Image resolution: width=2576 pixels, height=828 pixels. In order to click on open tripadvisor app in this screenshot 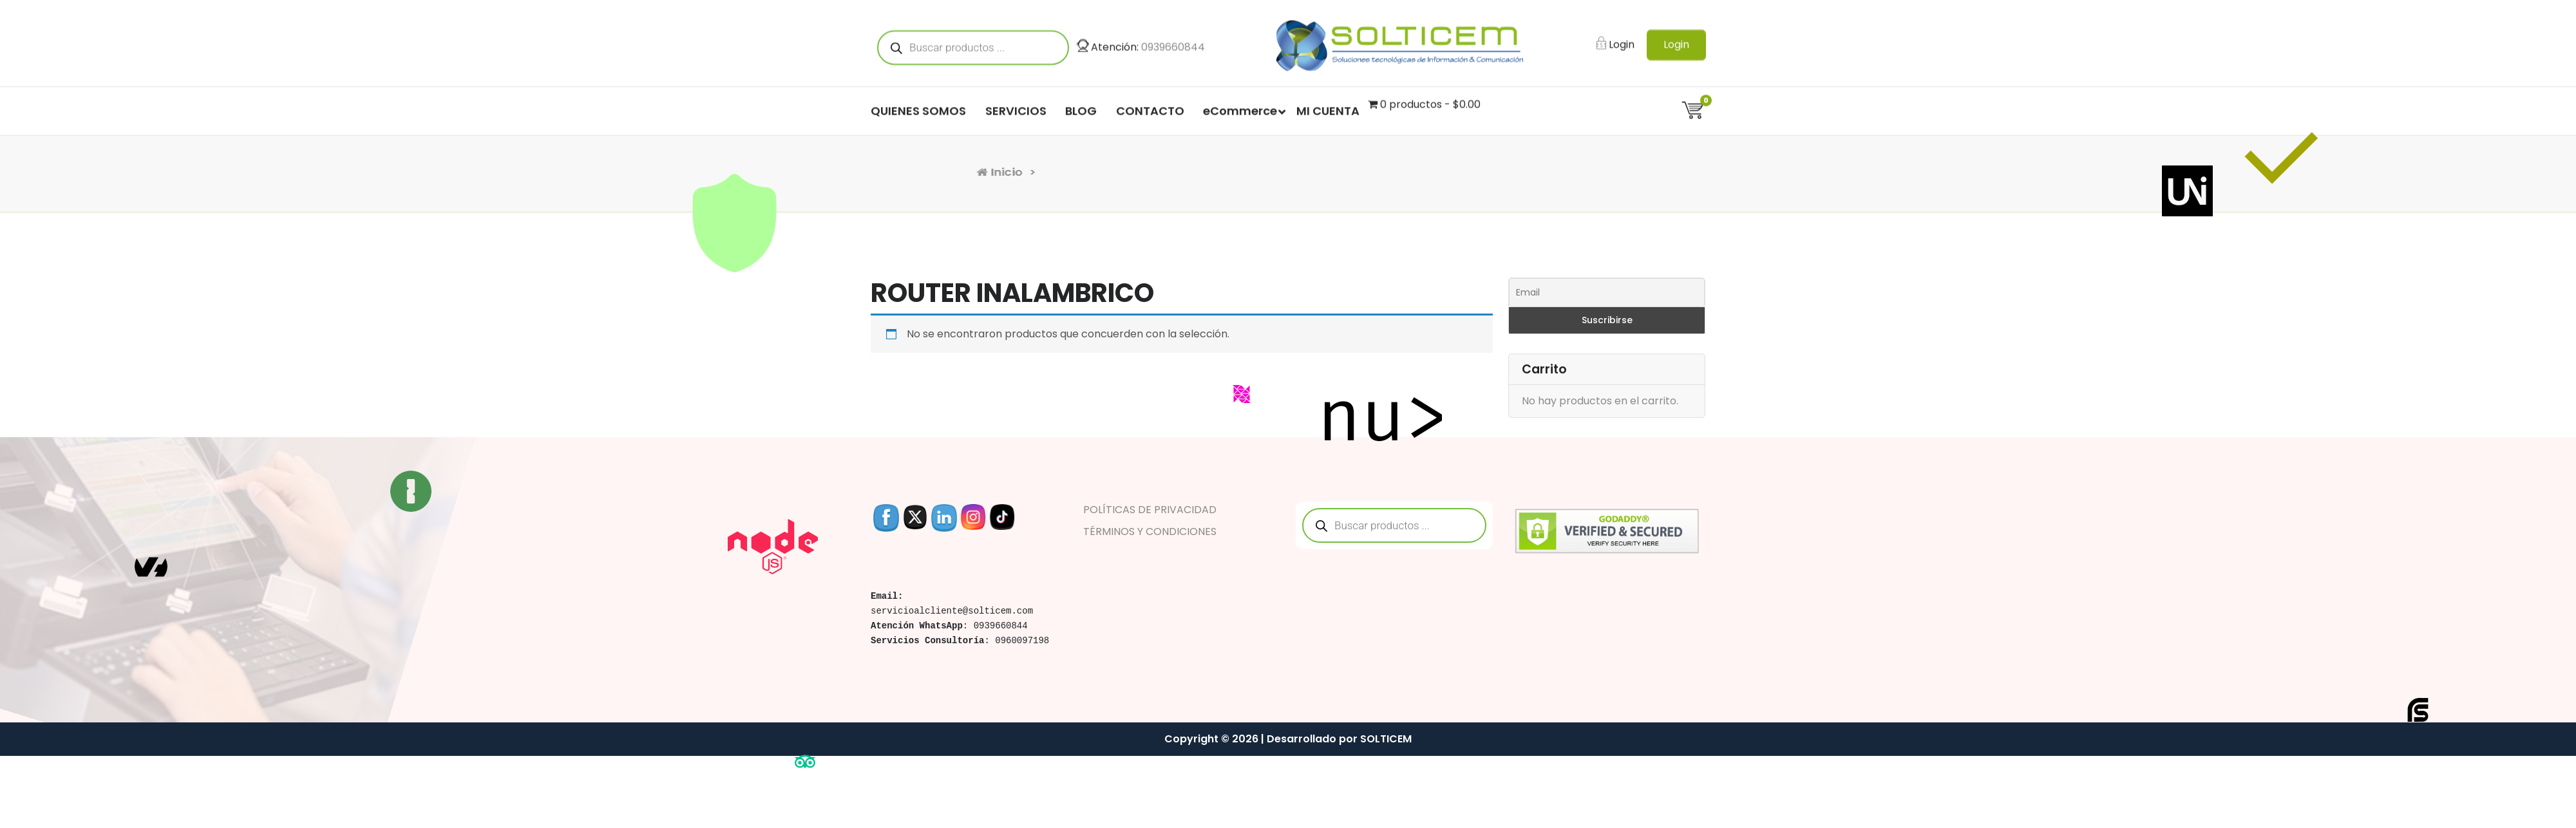, I will do `click(805, 762)`.